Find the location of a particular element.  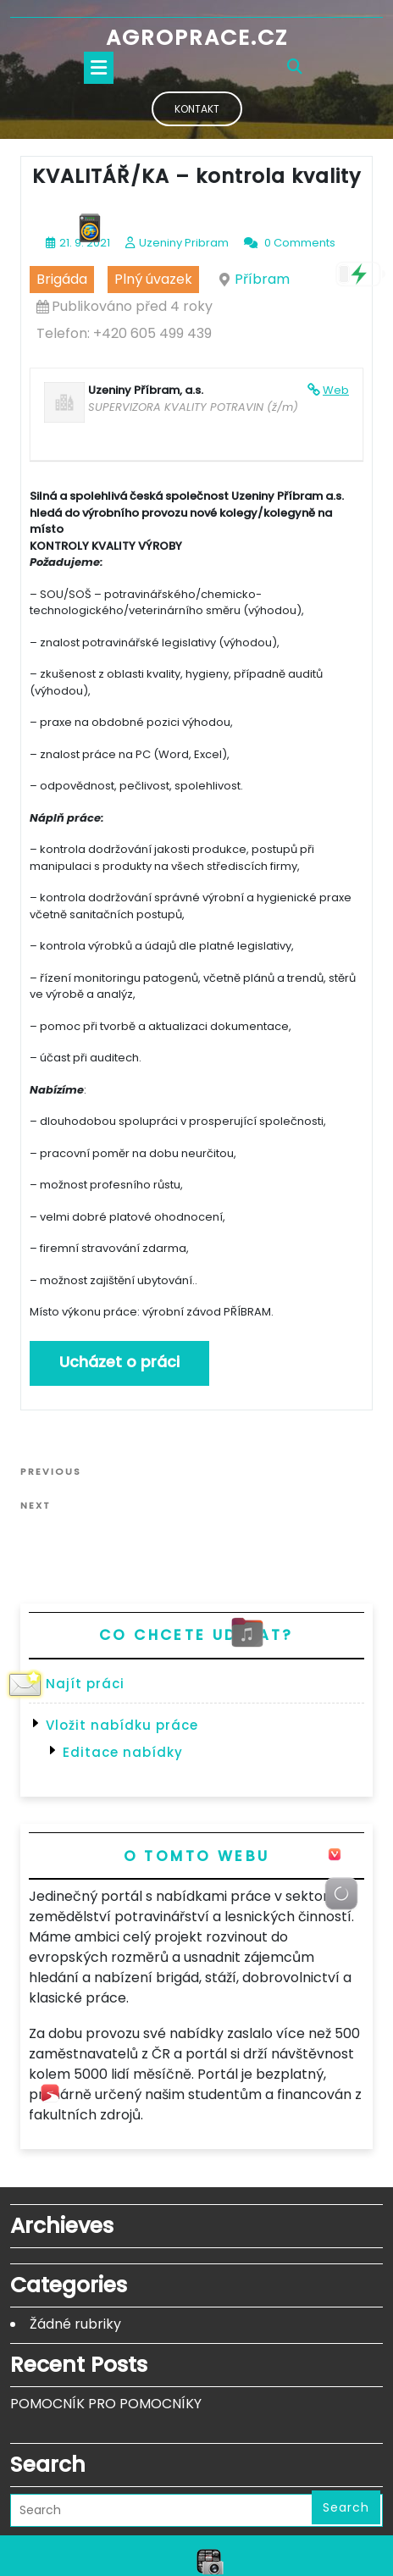

open vivaldi web browser is located at coordinates (335, 1854).